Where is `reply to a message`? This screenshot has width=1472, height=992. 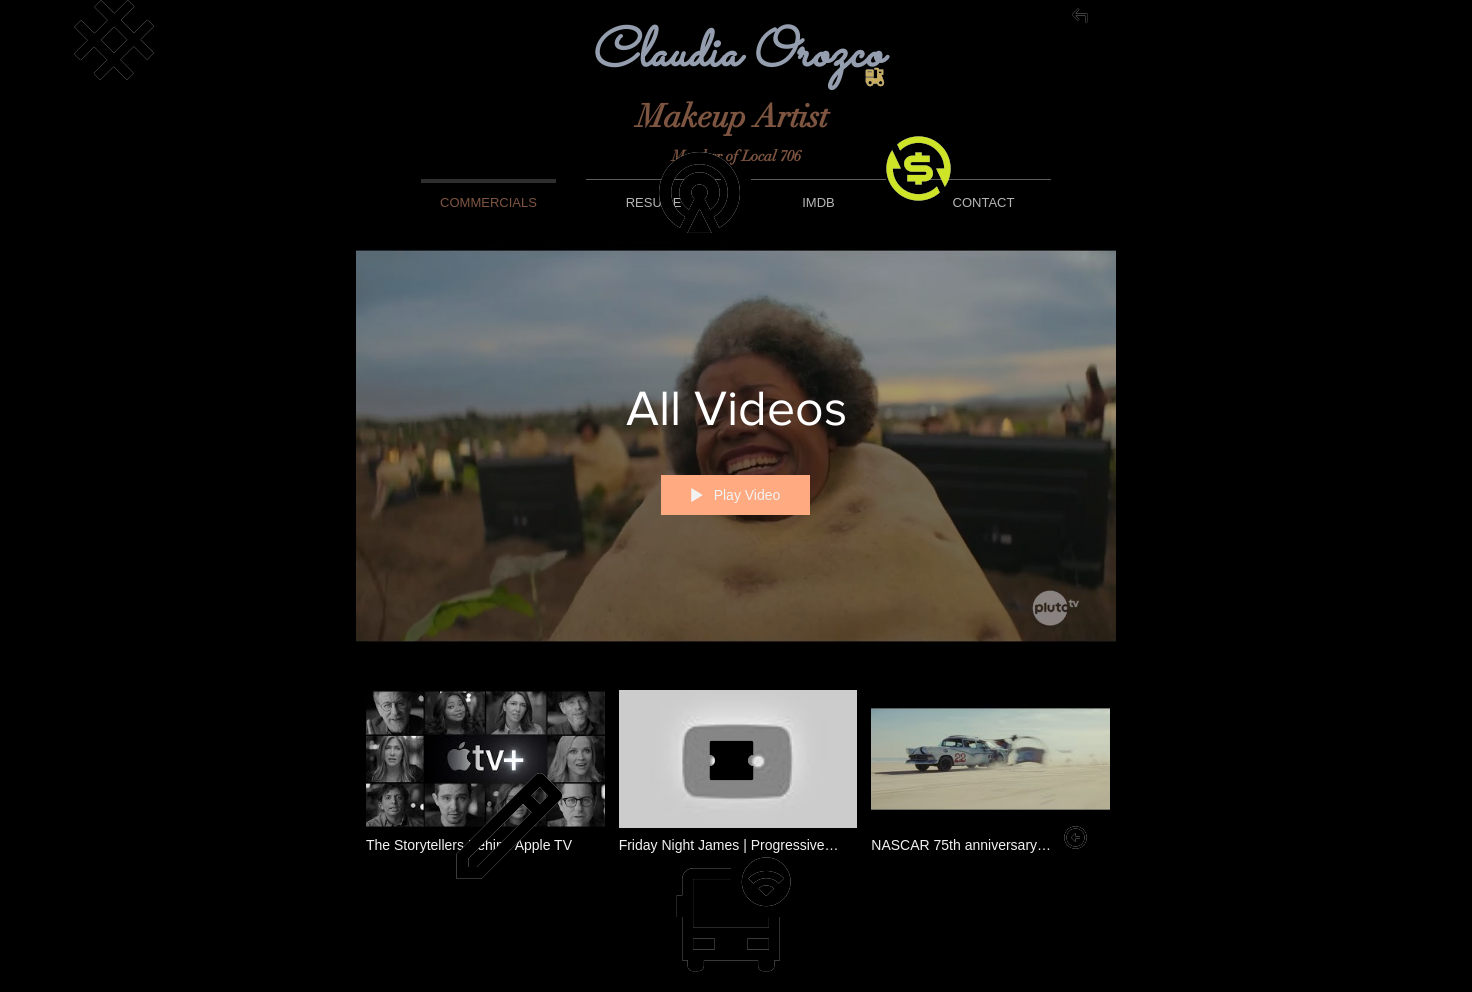 reply to a message is located at coordinates (1080, 15).